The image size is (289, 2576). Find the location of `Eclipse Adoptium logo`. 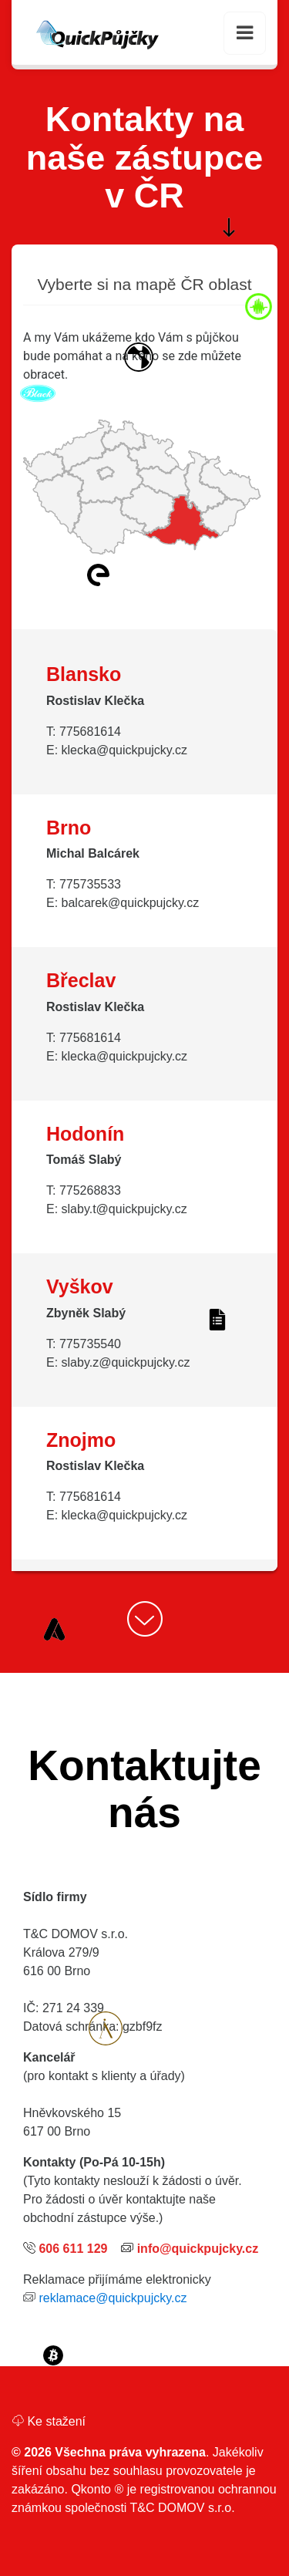

Eclipse Adoptium logo is located at coordinates (54, 1629).